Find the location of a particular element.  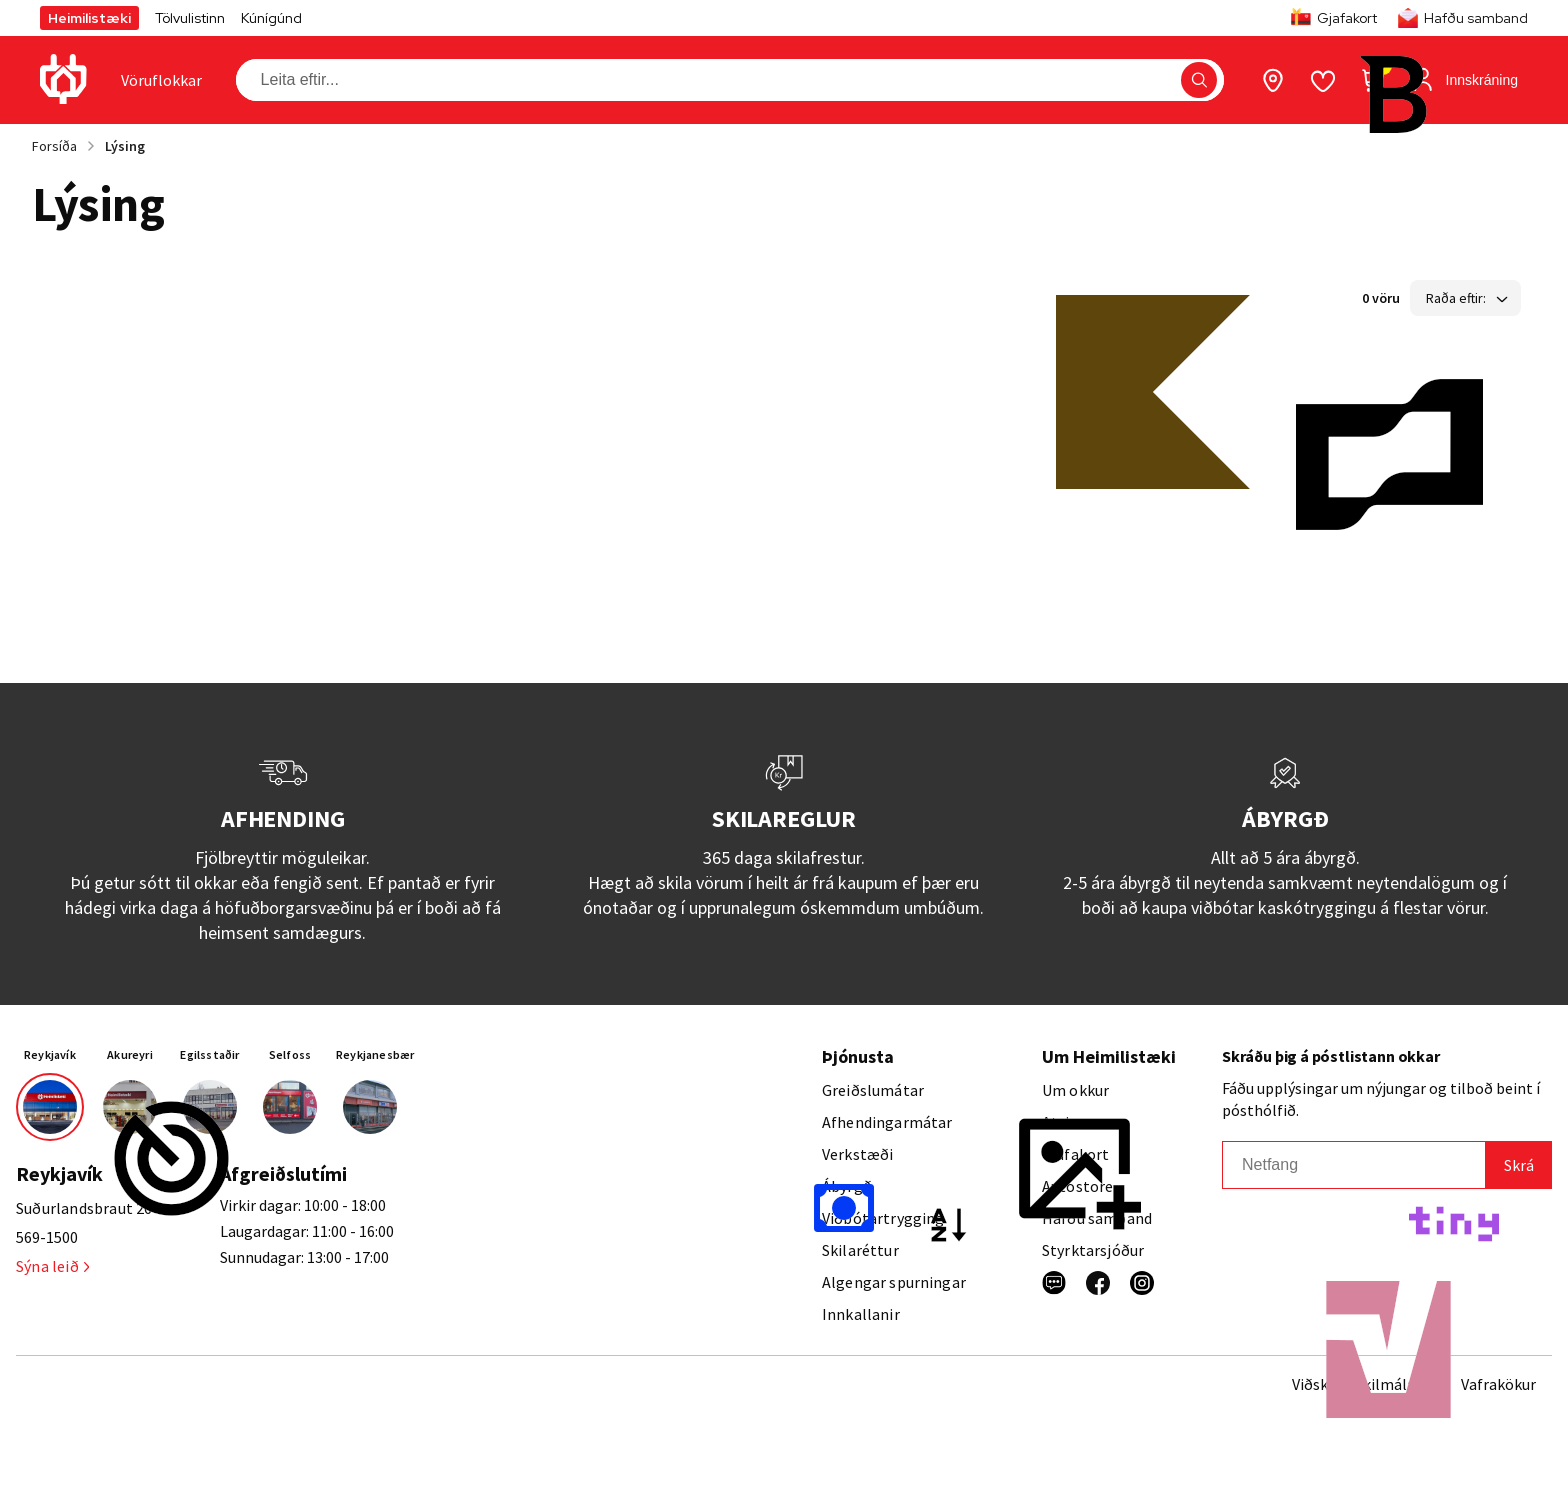

tinygrad logo is located at coordinates (1454, 1224).